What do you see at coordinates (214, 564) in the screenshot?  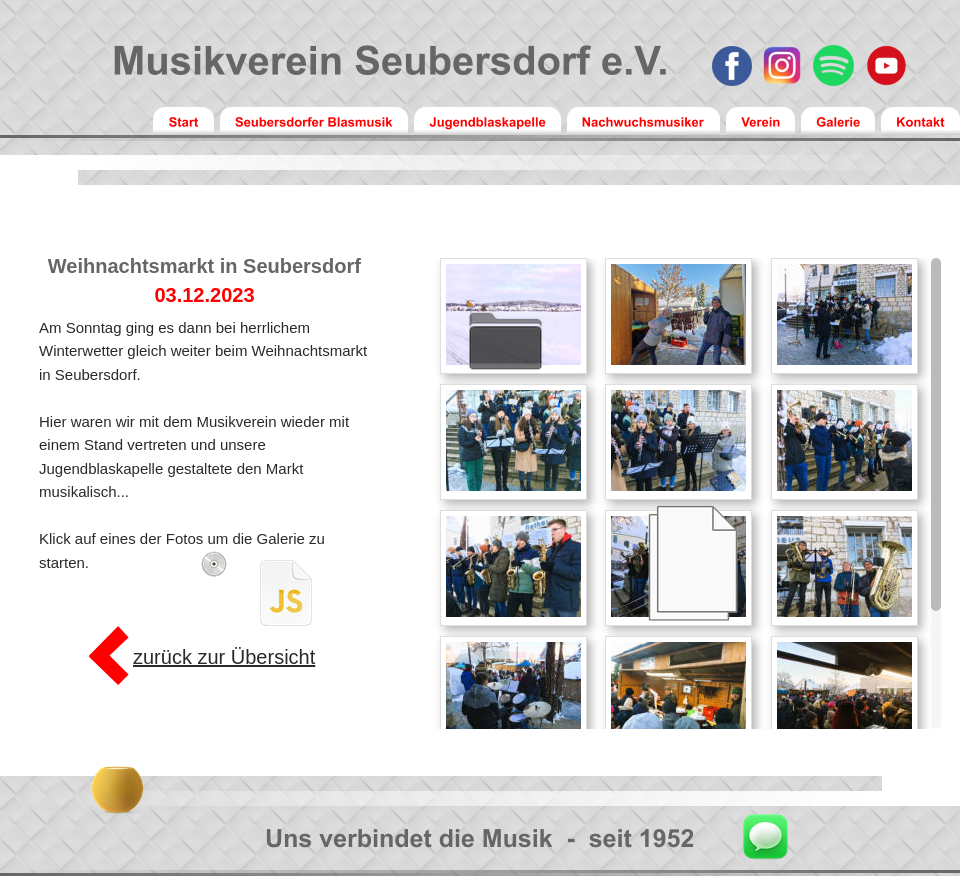 I see `indicates a CD/DVD drive or optical media device` at bounding box center [214, 564].